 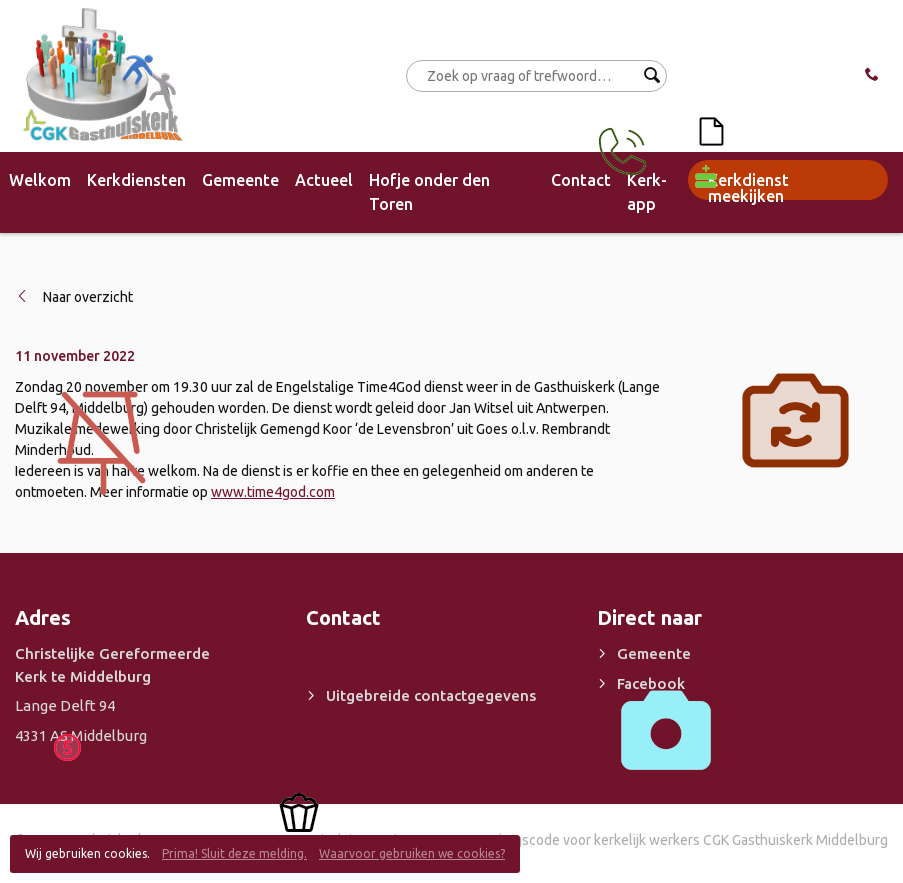 I want to click on unpin this item, so click(x=103, y=437).